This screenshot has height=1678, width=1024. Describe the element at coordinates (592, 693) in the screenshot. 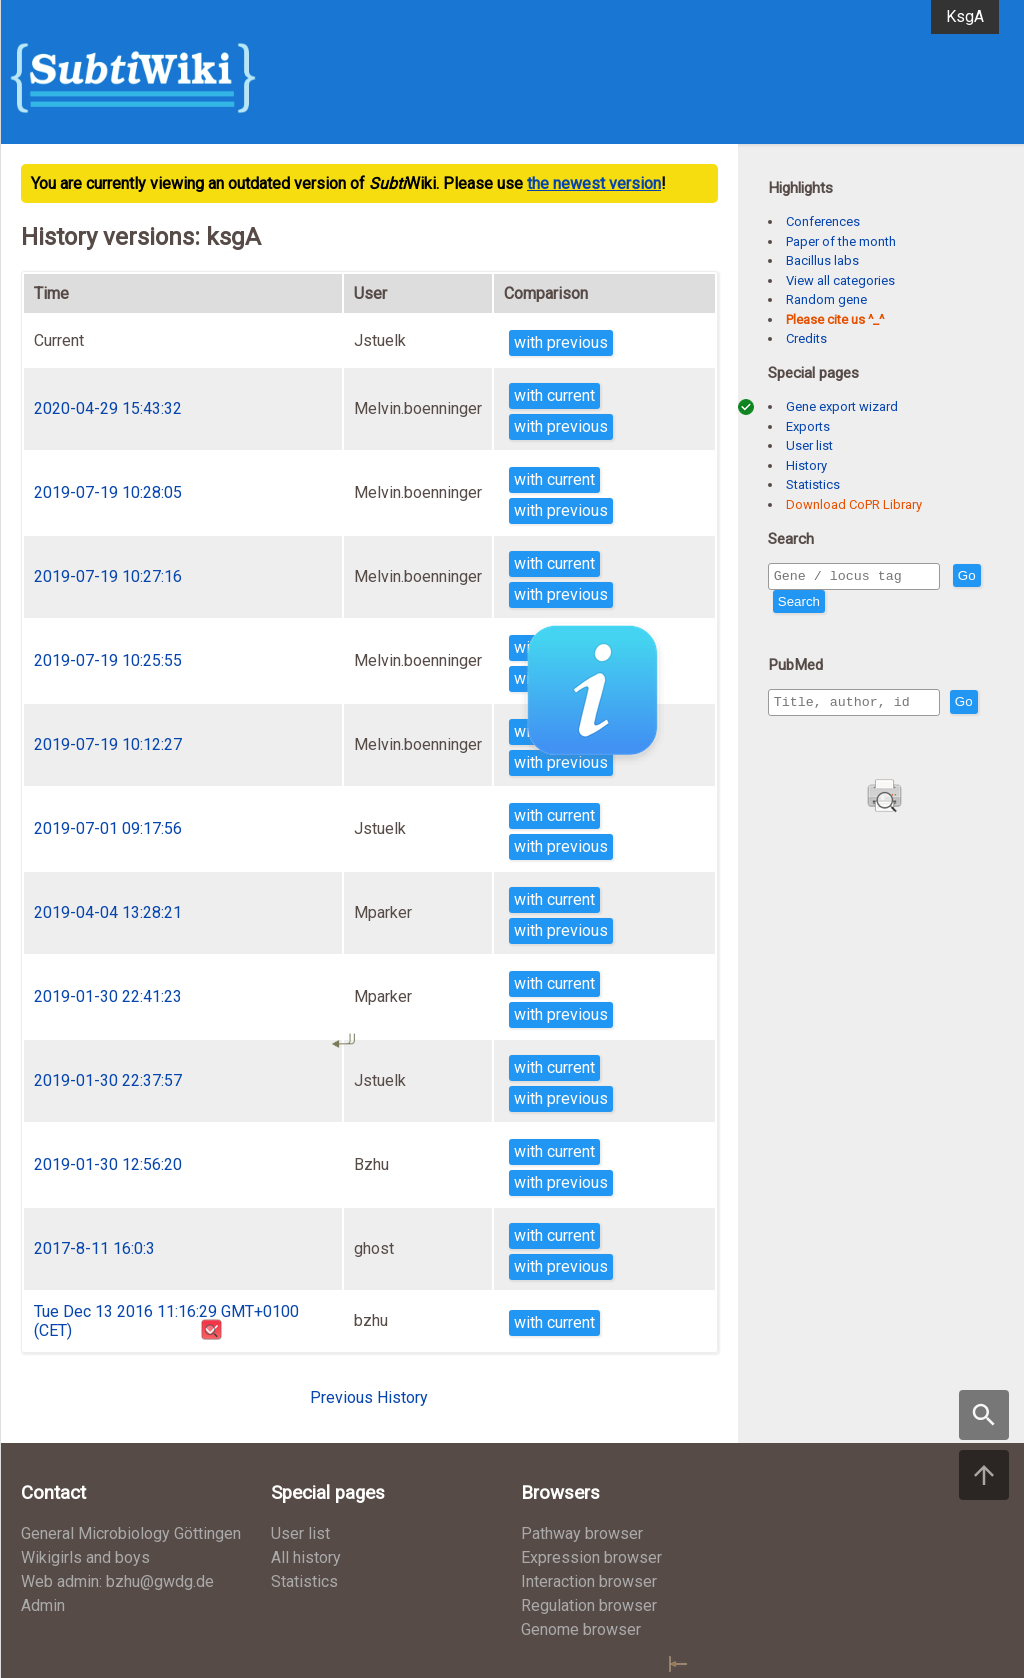

I see `view more information or details` at that location.